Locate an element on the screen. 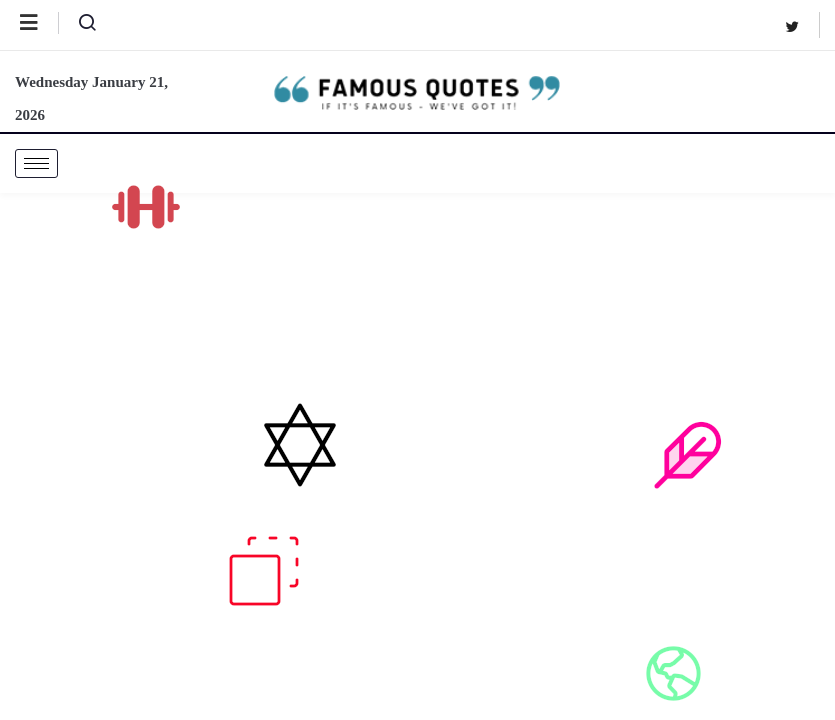 This screenshot has width=835, height=720. indicates Jewish religious content or services is located at coordinates (300, 445).